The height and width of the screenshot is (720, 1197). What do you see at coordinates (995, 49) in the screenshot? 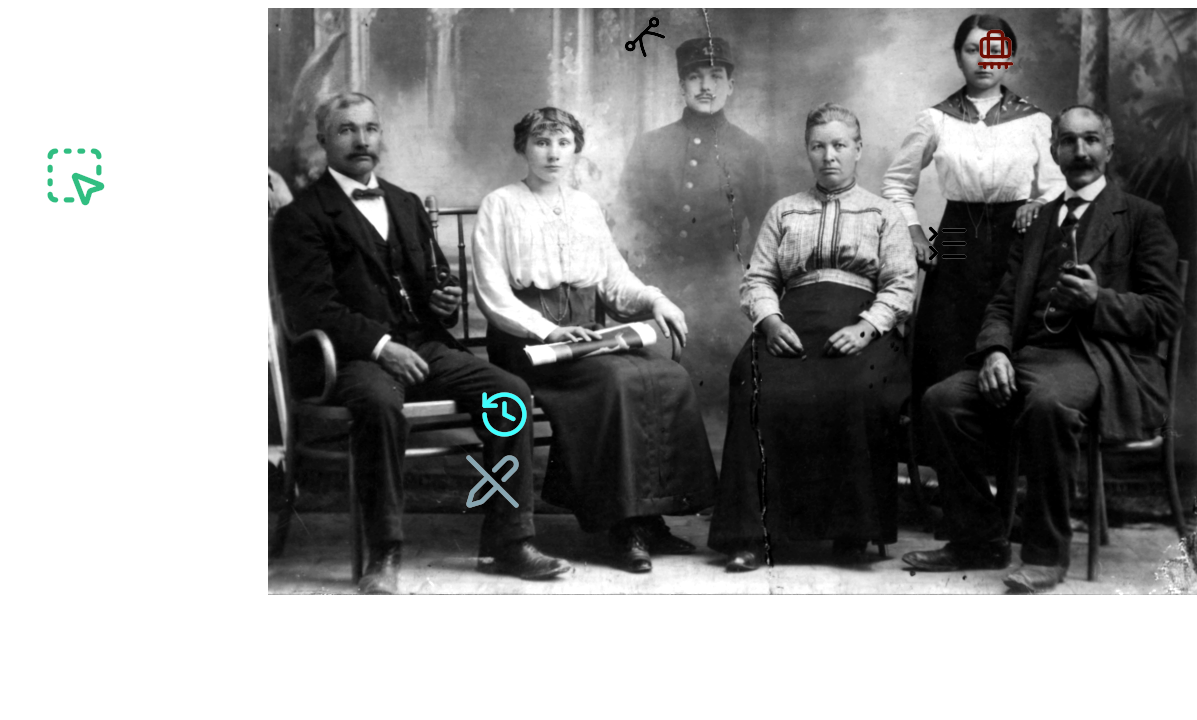
I see `track baggage claim status` at bounding box center [995, 49].